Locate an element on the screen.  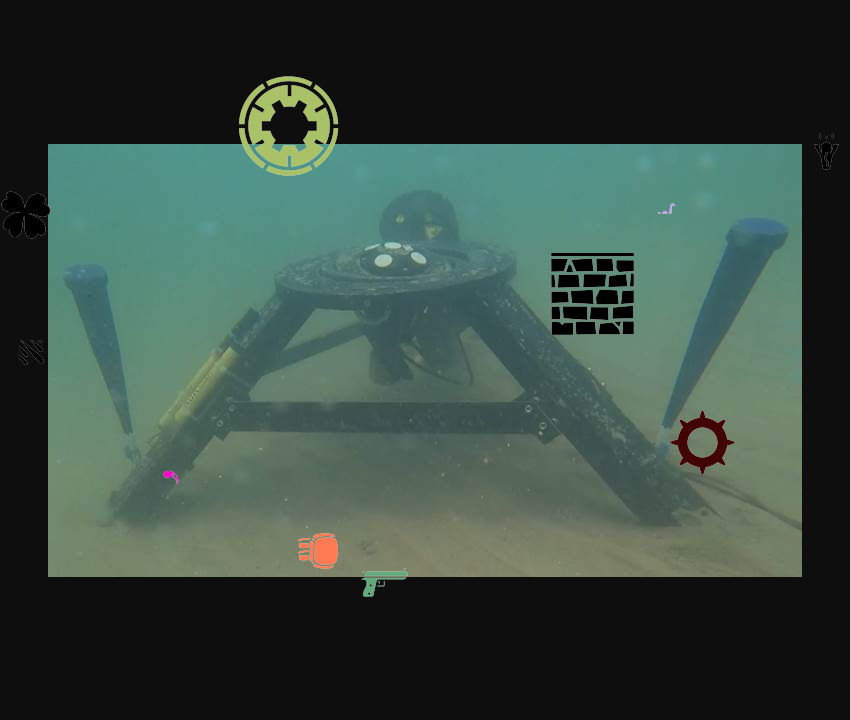
select knee pad equipment for your character is located at coordinates (318, 551).